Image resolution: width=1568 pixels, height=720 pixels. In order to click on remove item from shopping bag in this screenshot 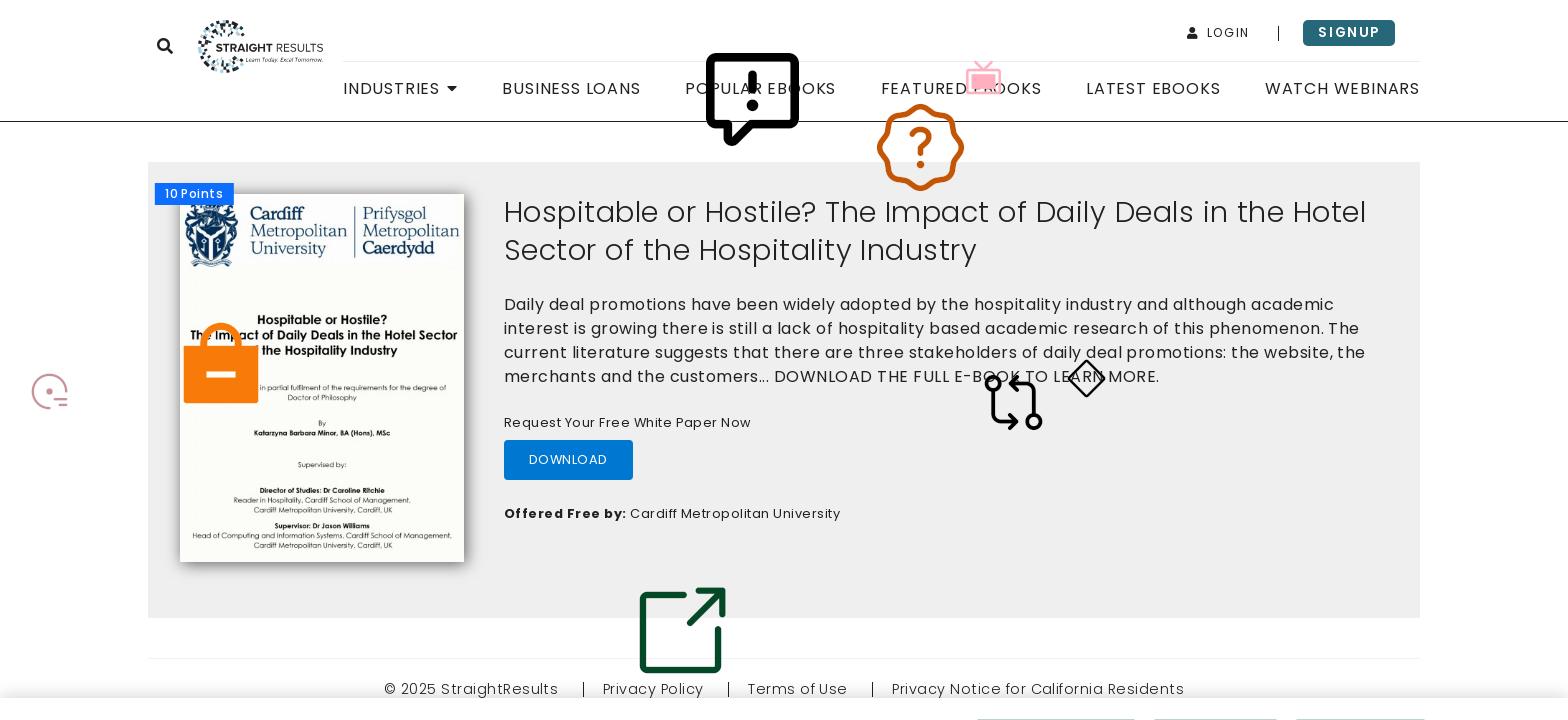, I will do `click(221, 363)`.